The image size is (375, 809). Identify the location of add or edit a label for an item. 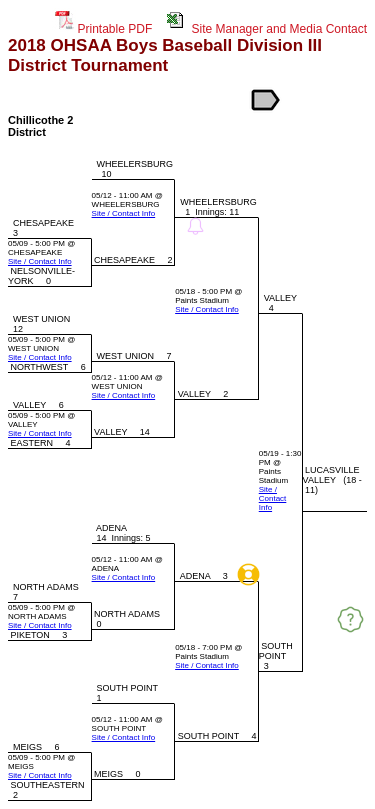
(265, 100).